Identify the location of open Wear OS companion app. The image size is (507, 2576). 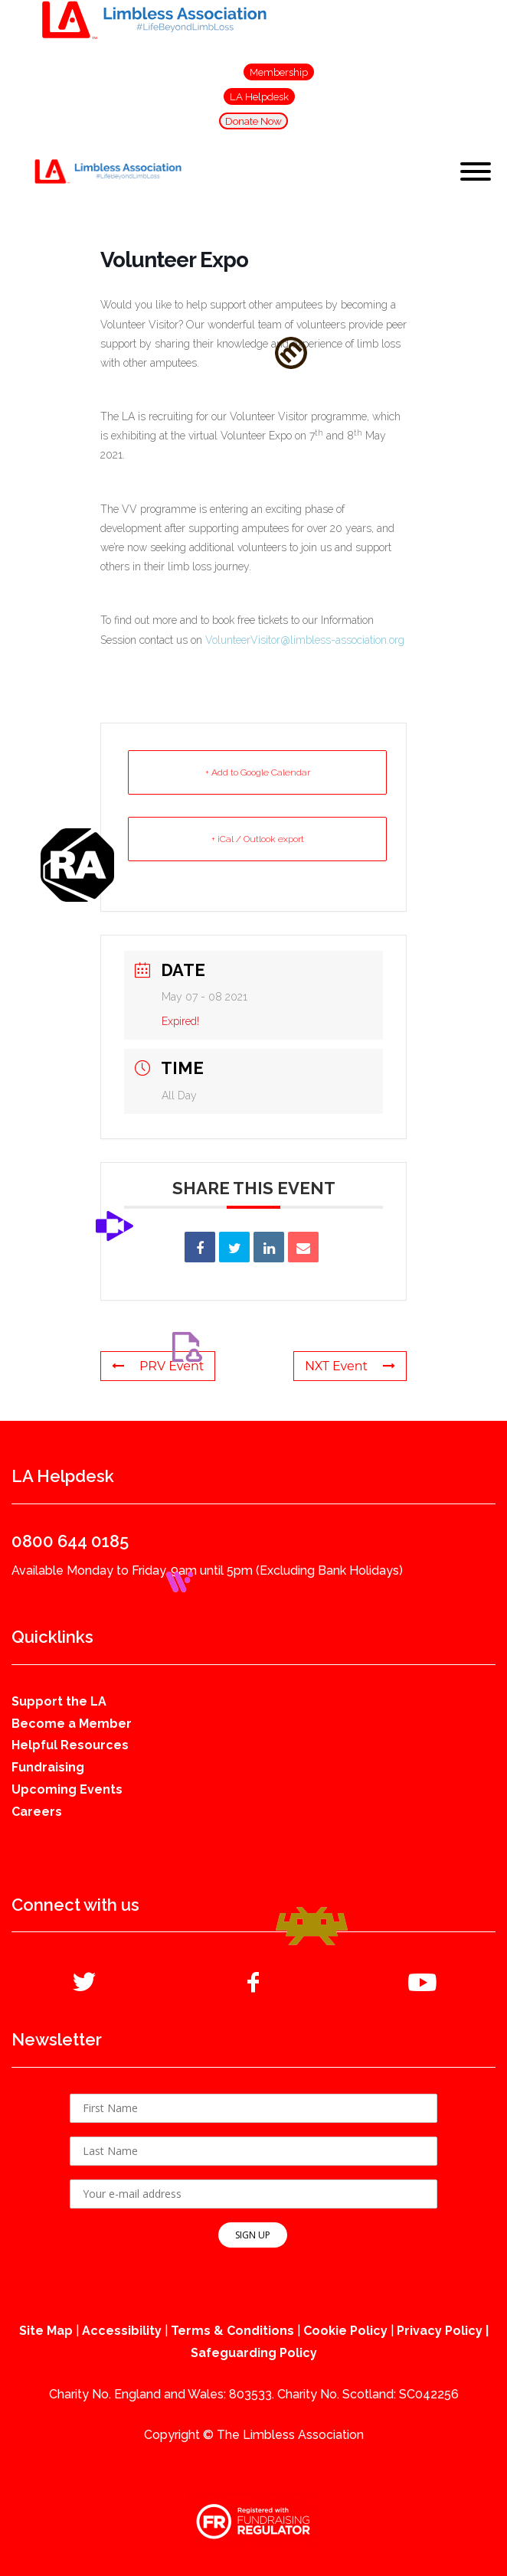
(179, 1582).